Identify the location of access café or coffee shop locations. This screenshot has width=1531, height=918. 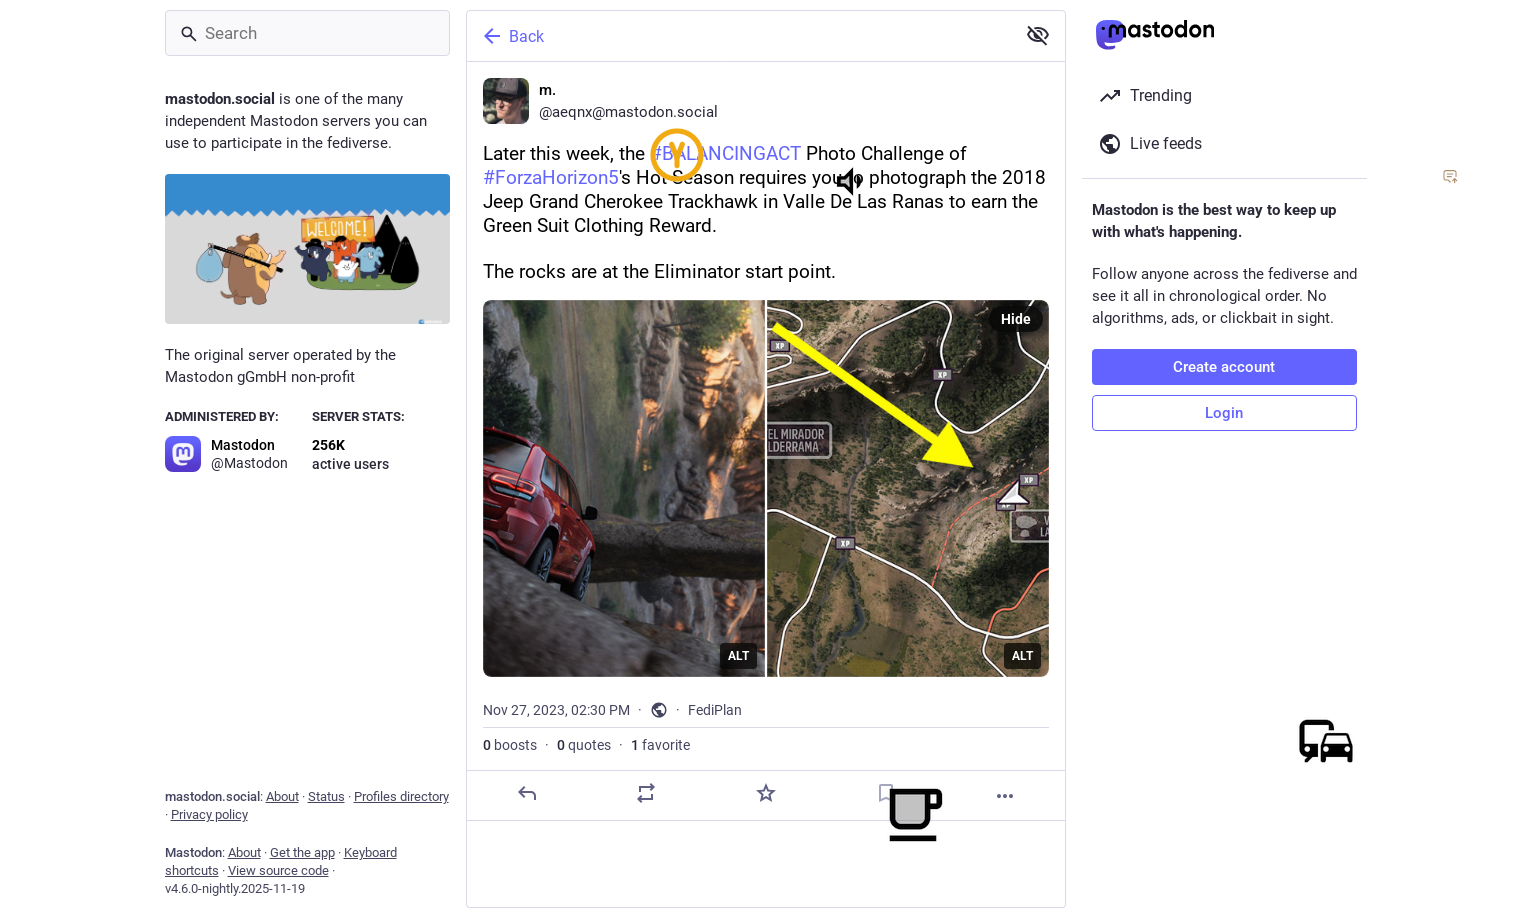
(913, 815).